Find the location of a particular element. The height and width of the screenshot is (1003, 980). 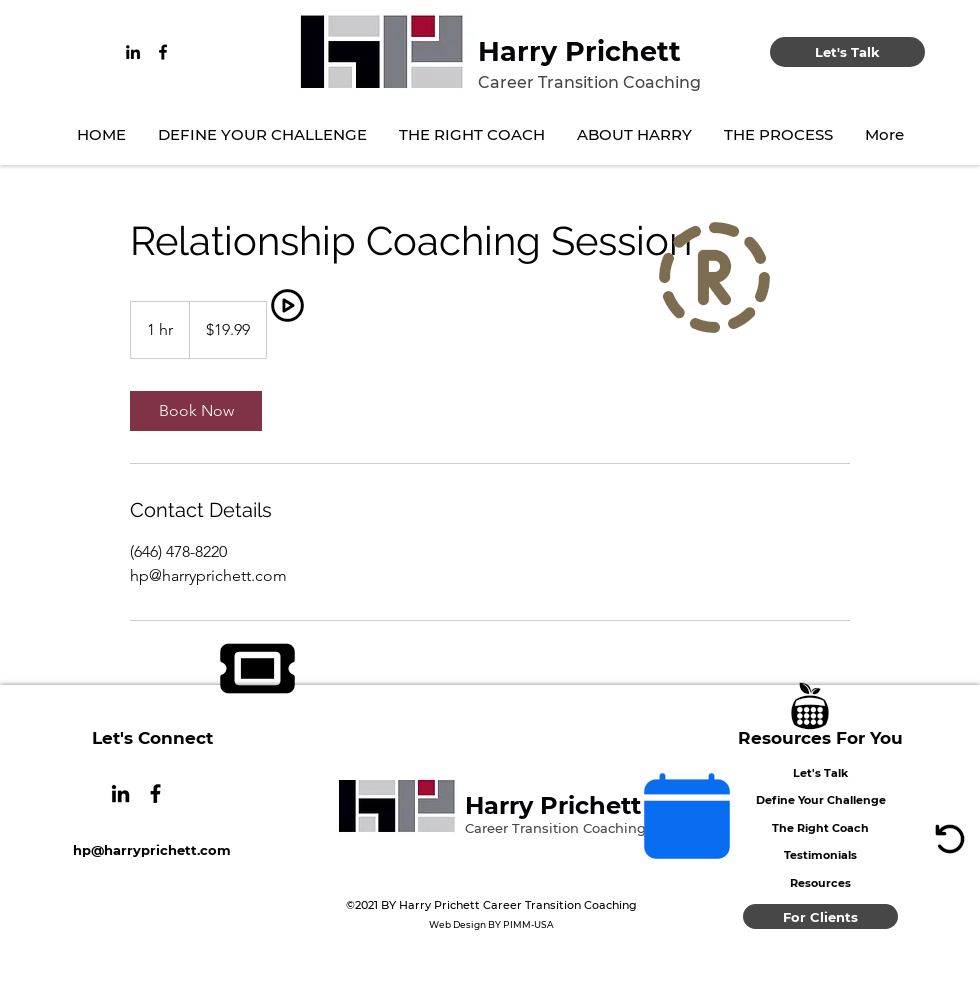

view your tickets or passes is located at coordinates (257, 668).